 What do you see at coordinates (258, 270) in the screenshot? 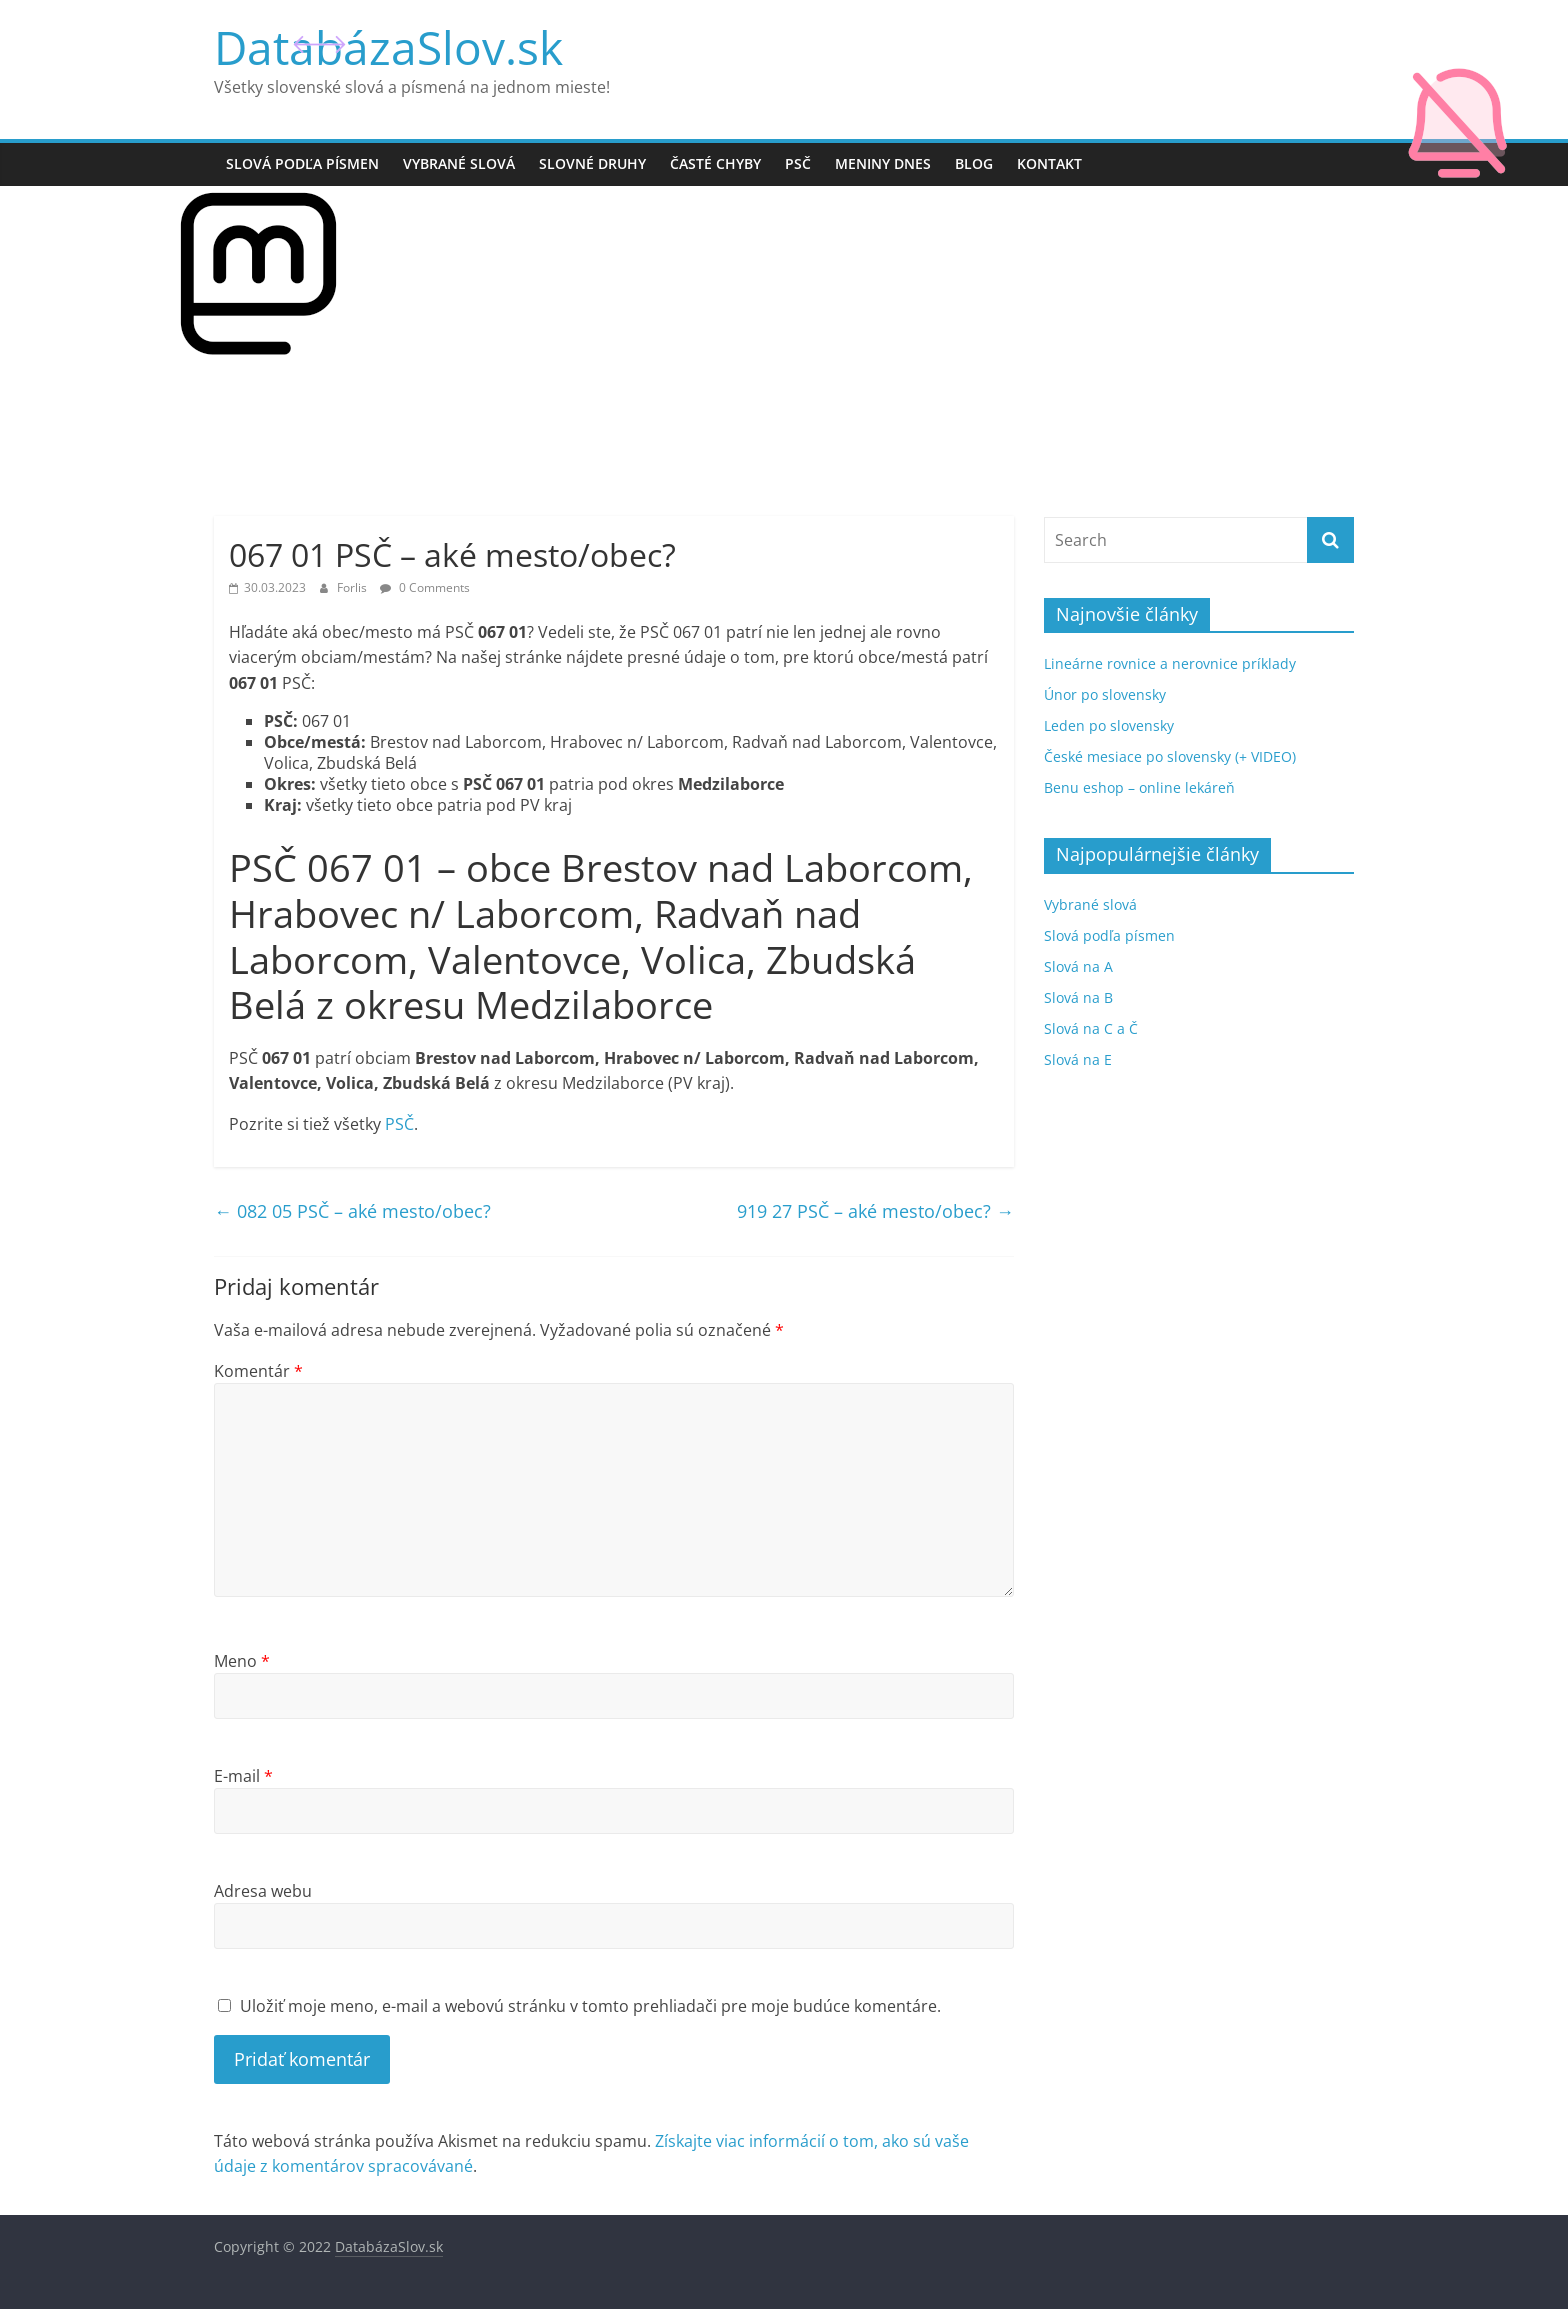
I see `open mastodon app` at bounding box center [258, 270].